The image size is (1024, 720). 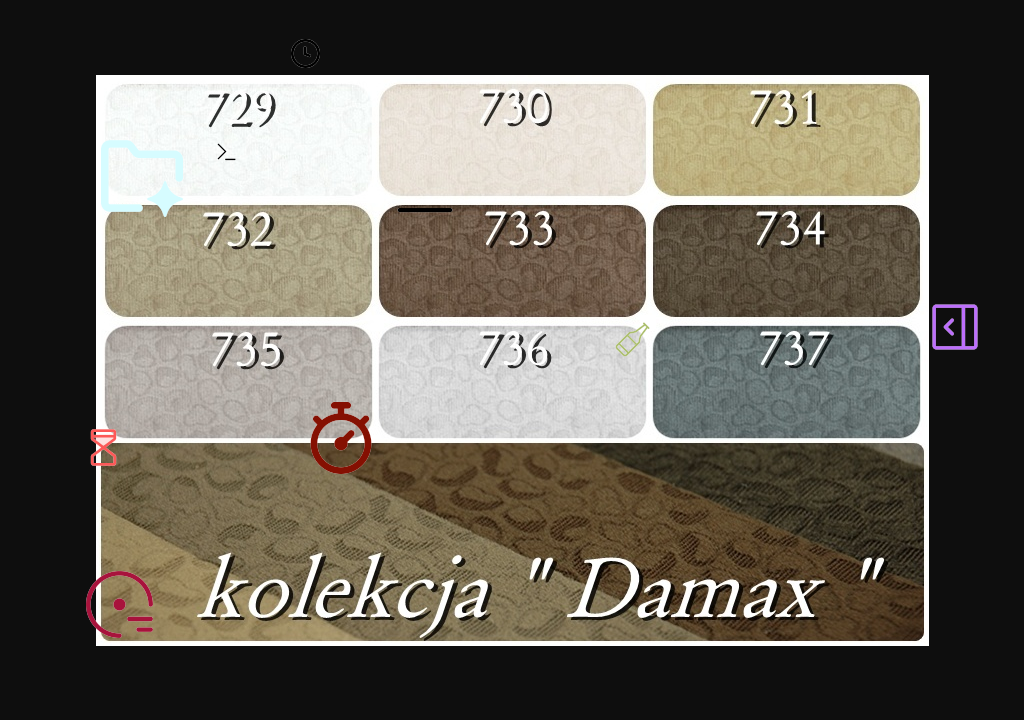 What do you see at coordinates (341, 438) in the screenshot?
I see `start or stop a timer` at bounding box center [341, 438].